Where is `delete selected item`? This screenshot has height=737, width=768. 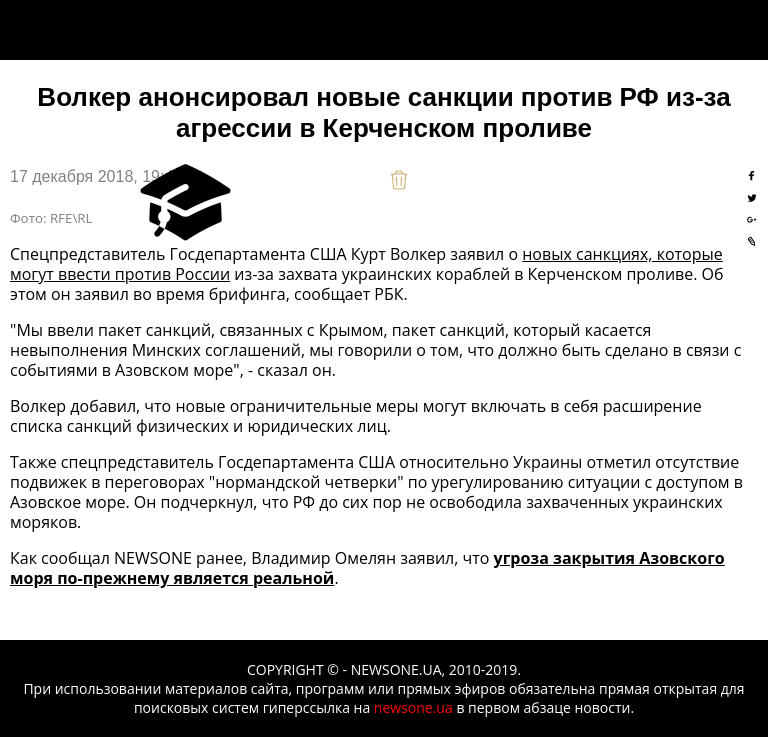 delete selected item is located at coordinates (399, 180).